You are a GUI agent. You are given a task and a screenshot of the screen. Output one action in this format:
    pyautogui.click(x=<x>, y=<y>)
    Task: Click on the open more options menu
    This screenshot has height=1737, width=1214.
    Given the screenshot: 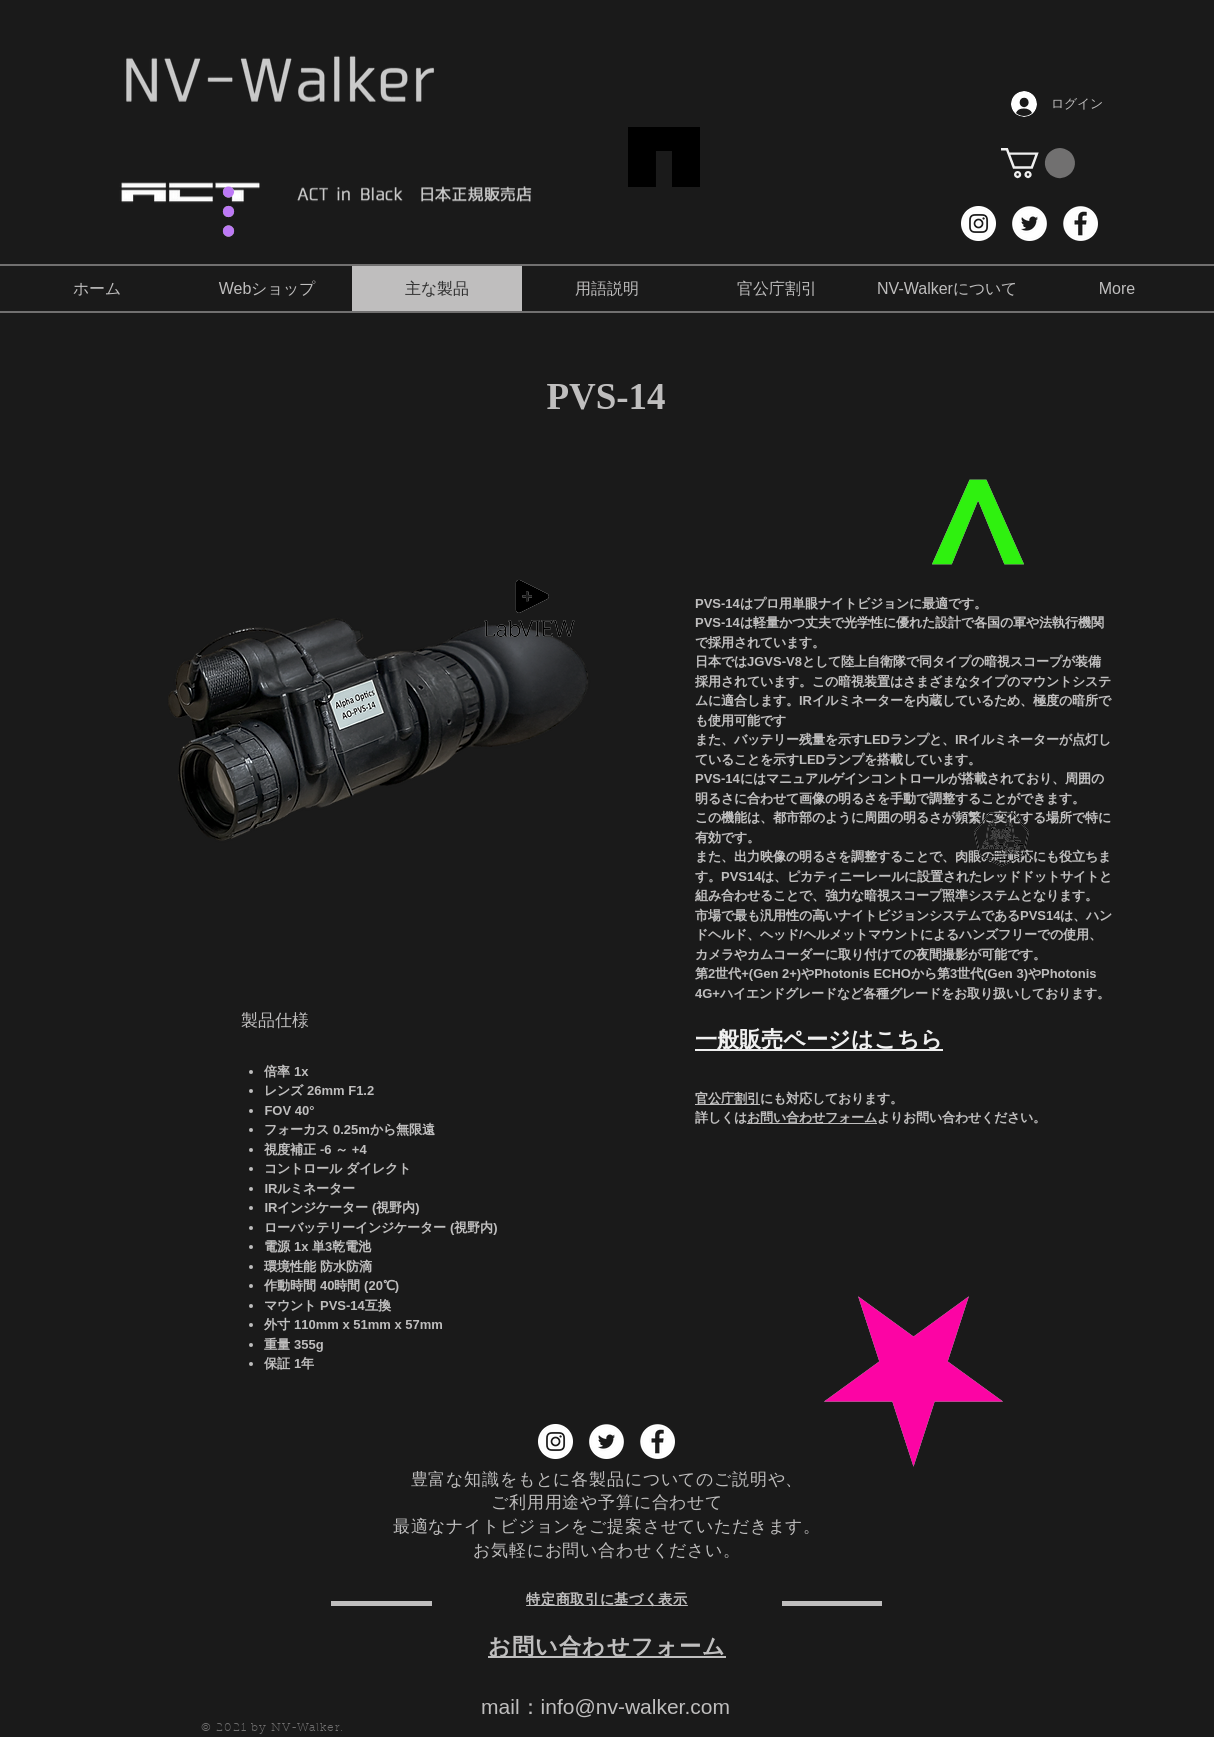 What is the action you would take?
    pyautogui.click(x=228, y=211)
    